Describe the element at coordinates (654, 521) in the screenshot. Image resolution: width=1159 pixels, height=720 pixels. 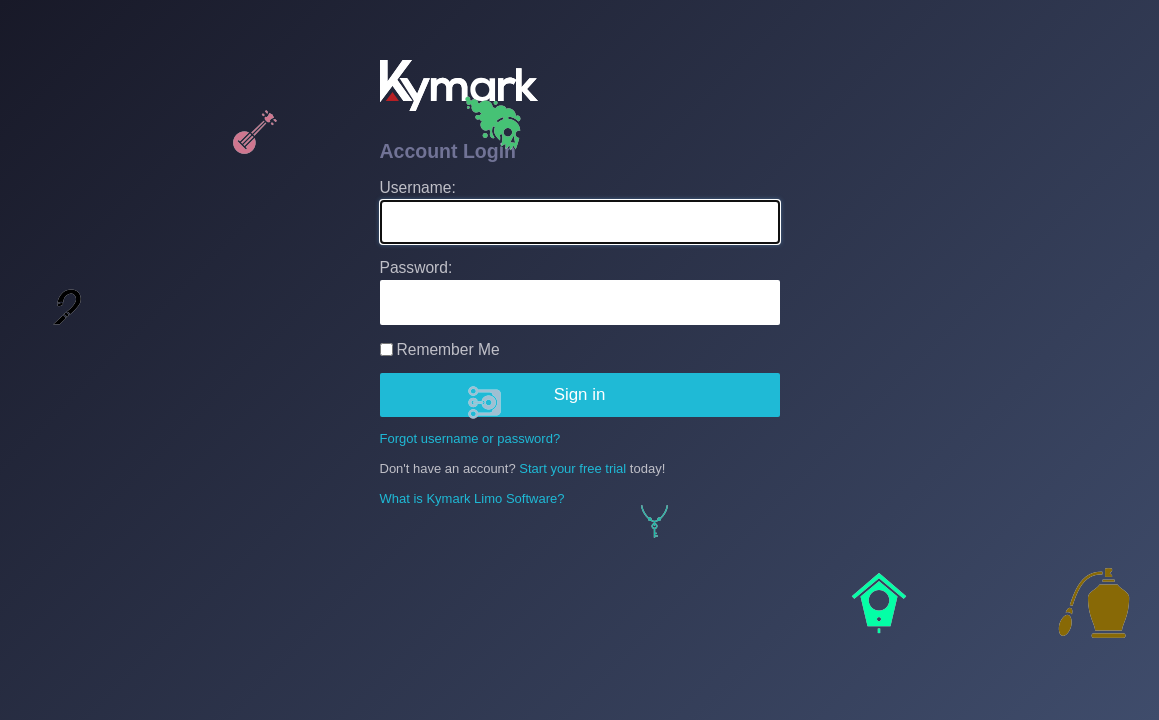
I see `decorative key item or accessory in a game inventory` at that location.